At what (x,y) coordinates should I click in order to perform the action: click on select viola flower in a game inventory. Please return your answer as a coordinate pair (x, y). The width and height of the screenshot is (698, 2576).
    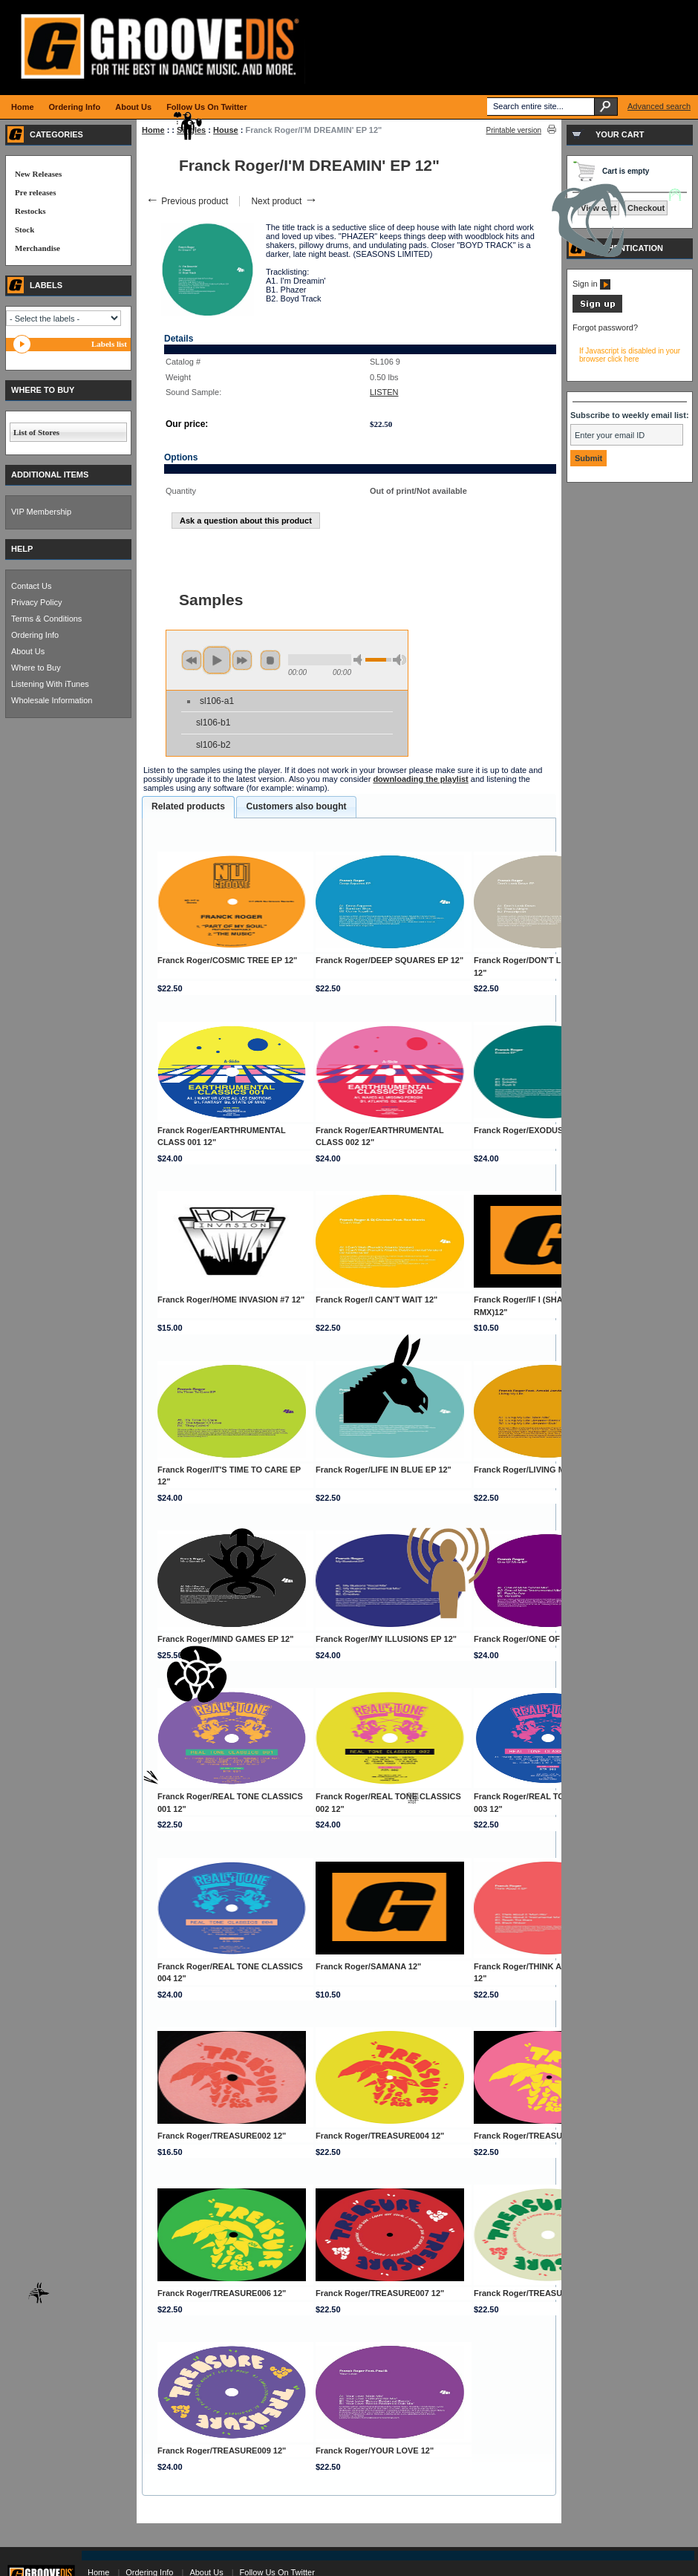
    Looking at the image, I should click on (197, 1674).